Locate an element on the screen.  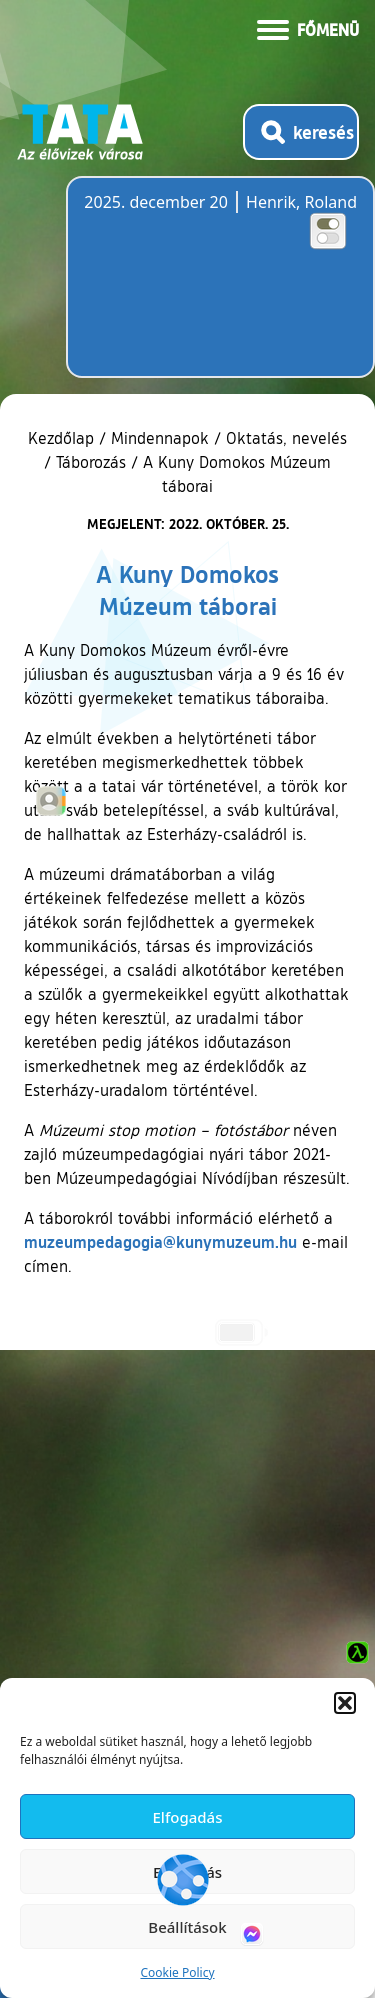
open contacts app is located at coordinates (51, 801).